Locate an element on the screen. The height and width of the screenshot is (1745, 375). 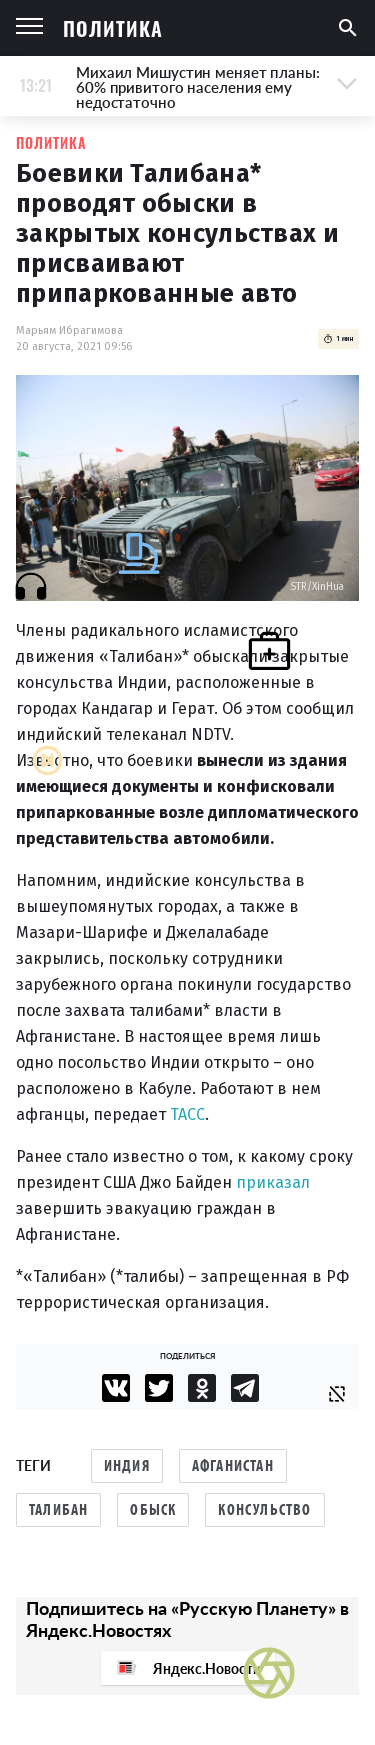
skip to the next track or media item is located at coordinates (47, 760).